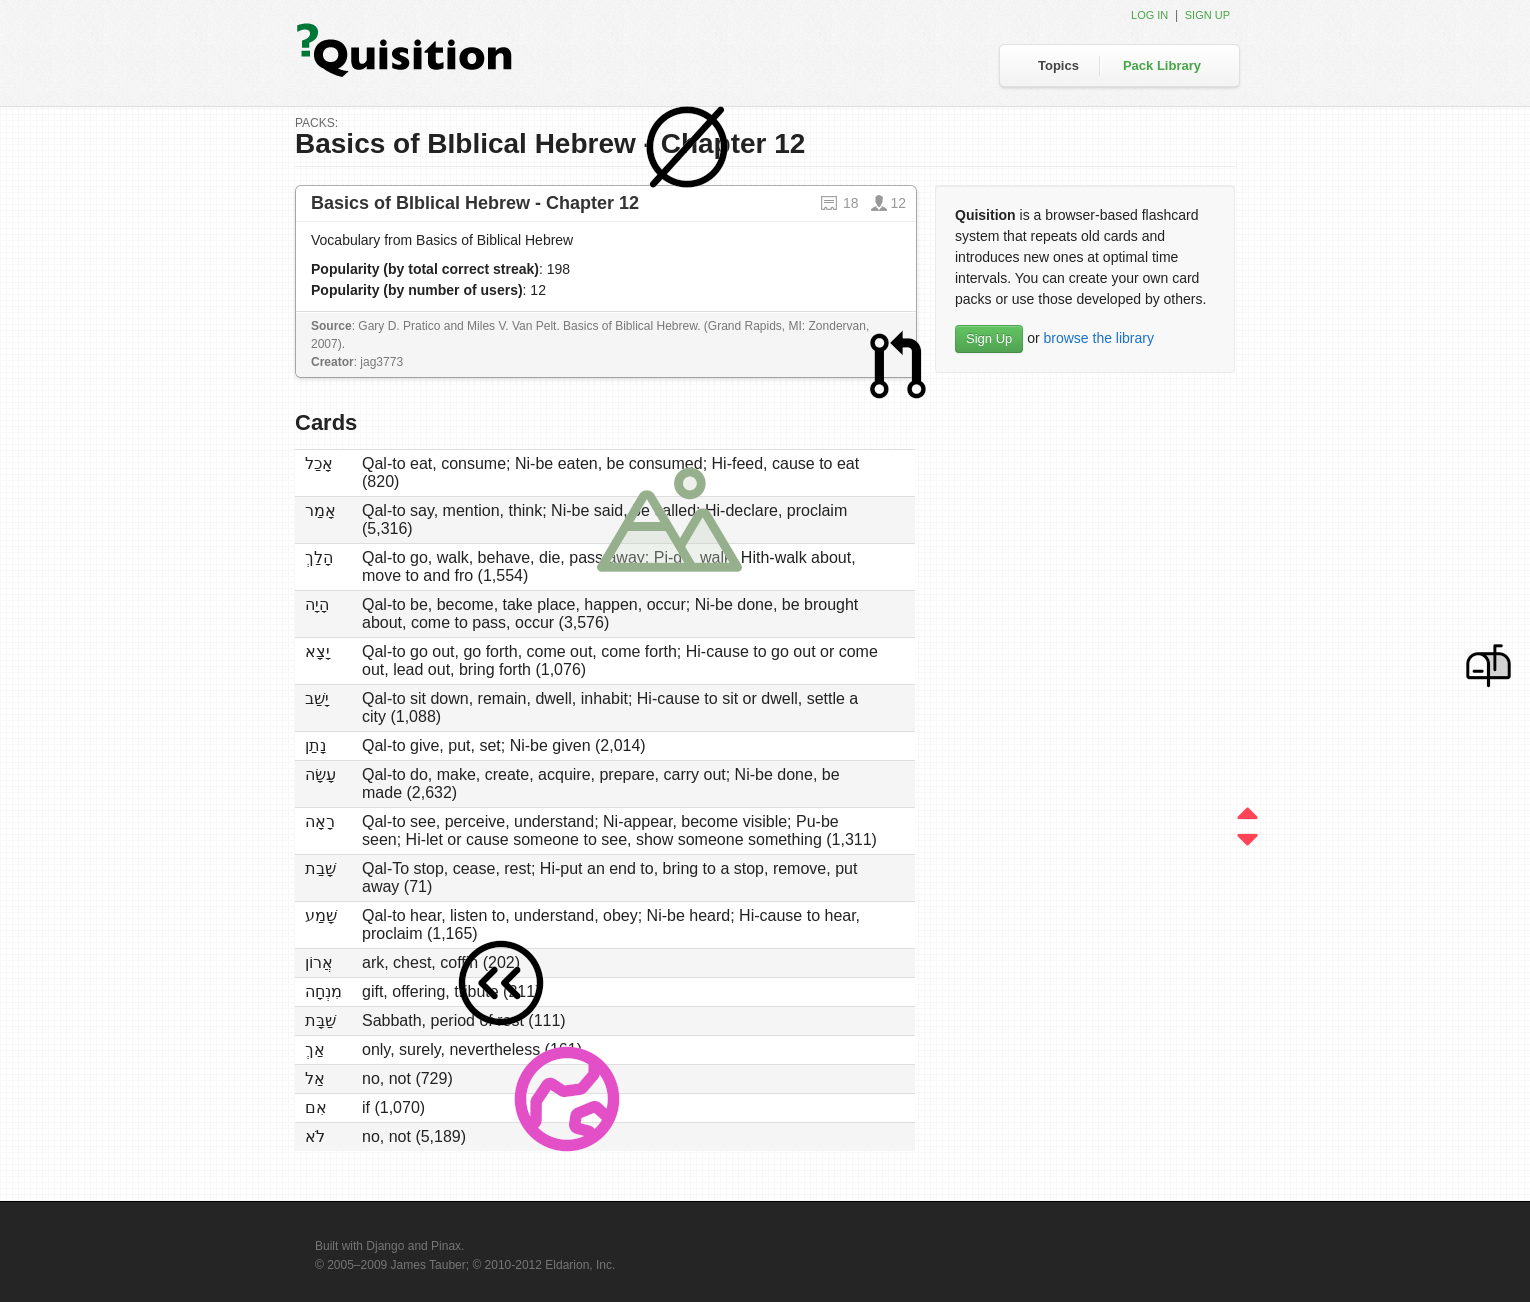 This screenshot has height=1302, width=1530. Describe the element at coordinates (669, 526) in the screenshot. I see `view photos or image gallery` at that location.